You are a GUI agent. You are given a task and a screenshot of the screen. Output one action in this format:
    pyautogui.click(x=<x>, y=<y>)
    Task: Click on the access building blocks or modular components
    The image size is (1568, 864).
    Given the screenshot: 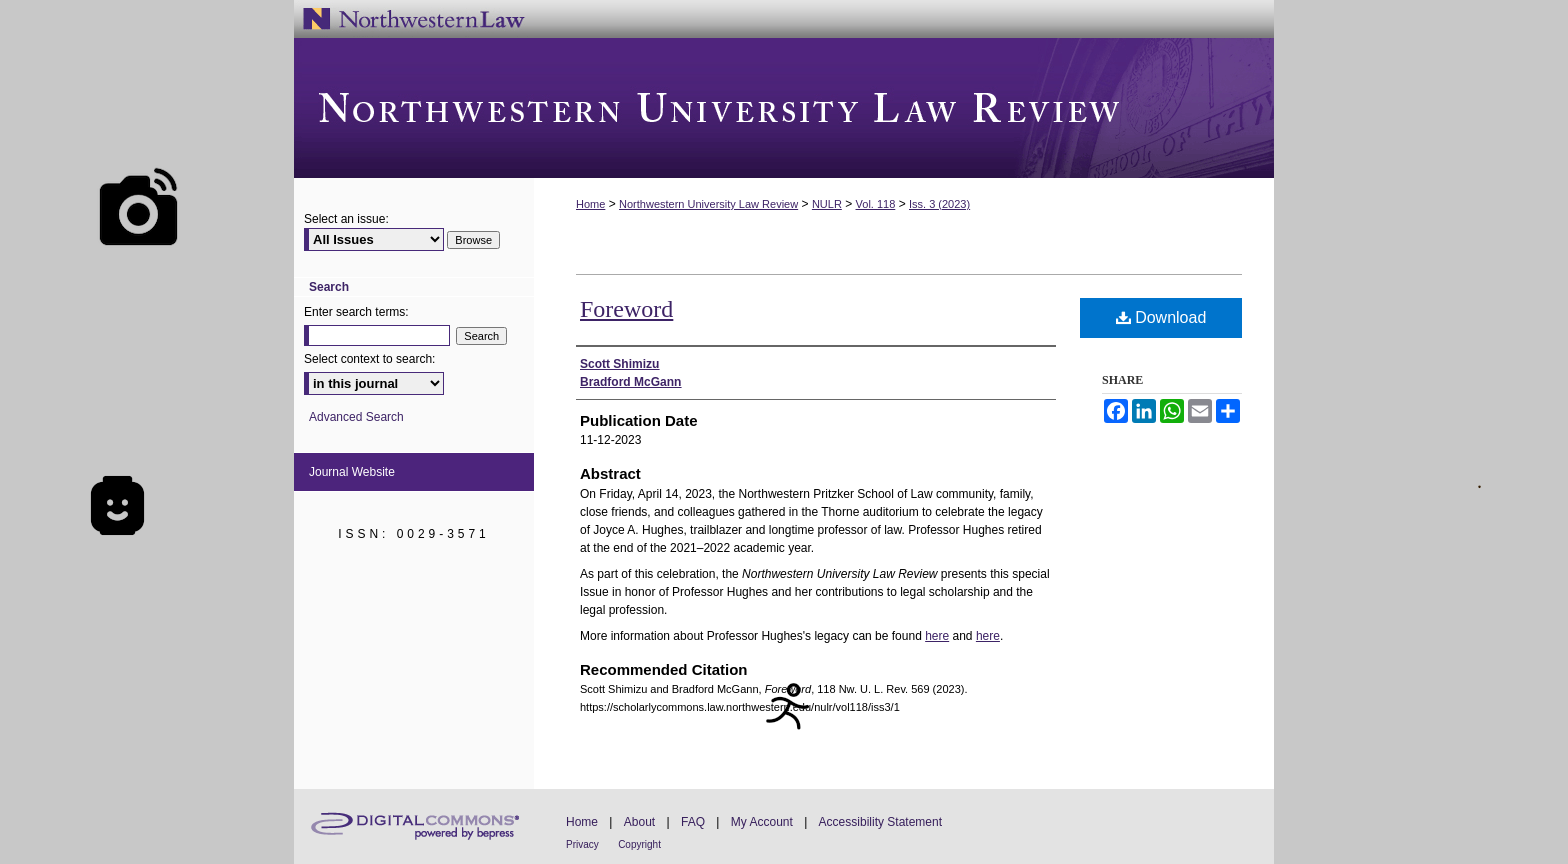 What is the action you would take?
    pyautogui.click(x=117, y=505)
    